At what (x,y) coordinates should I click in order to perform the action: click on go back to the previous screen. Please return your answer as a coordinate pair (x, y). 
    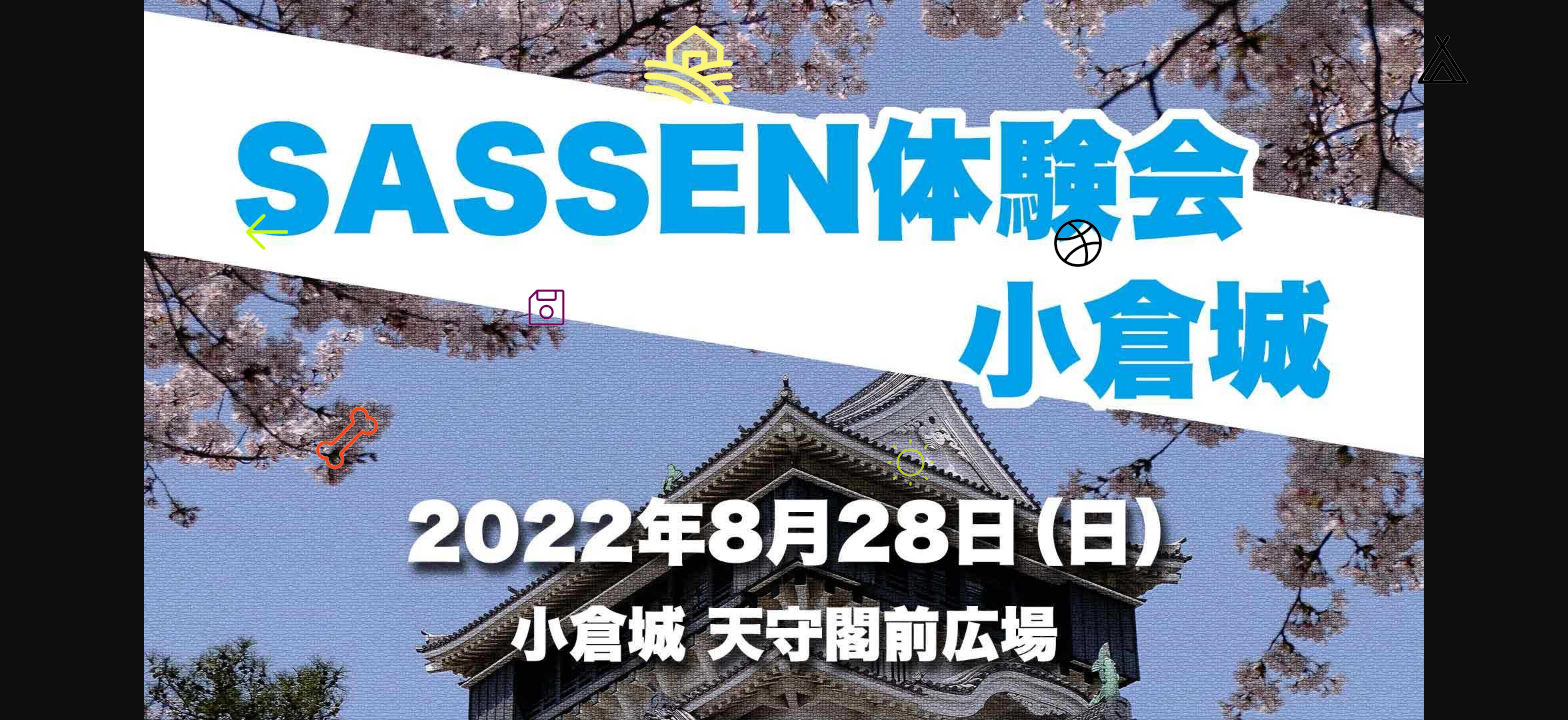
    Looking at the image, I should click on (267, 232).